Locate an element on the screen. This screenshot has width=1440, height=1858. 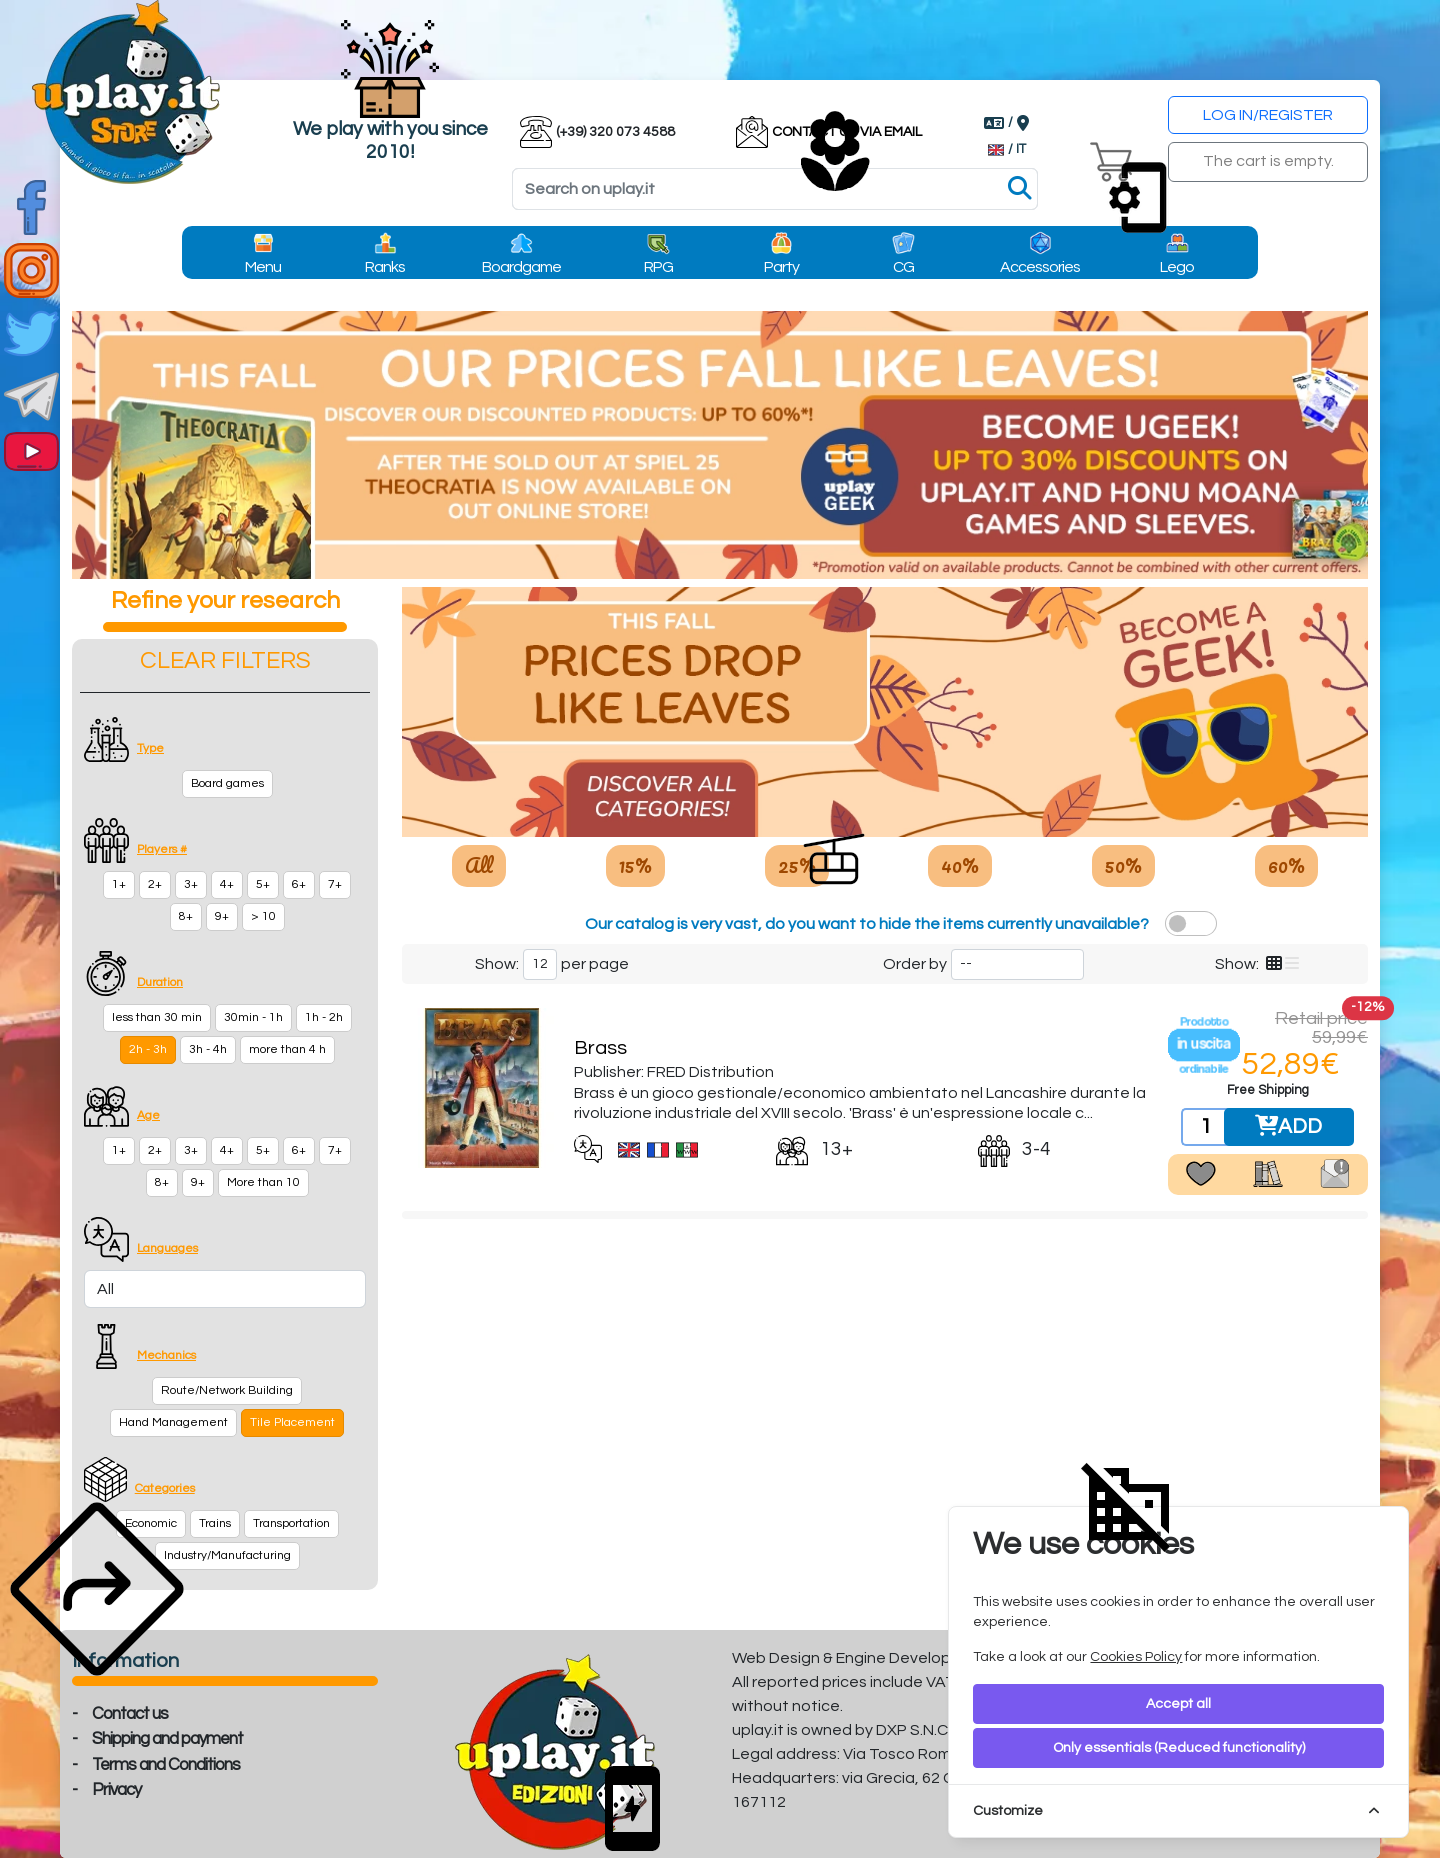
find nearby florists or flower shops is located at coordinates (835, 153).